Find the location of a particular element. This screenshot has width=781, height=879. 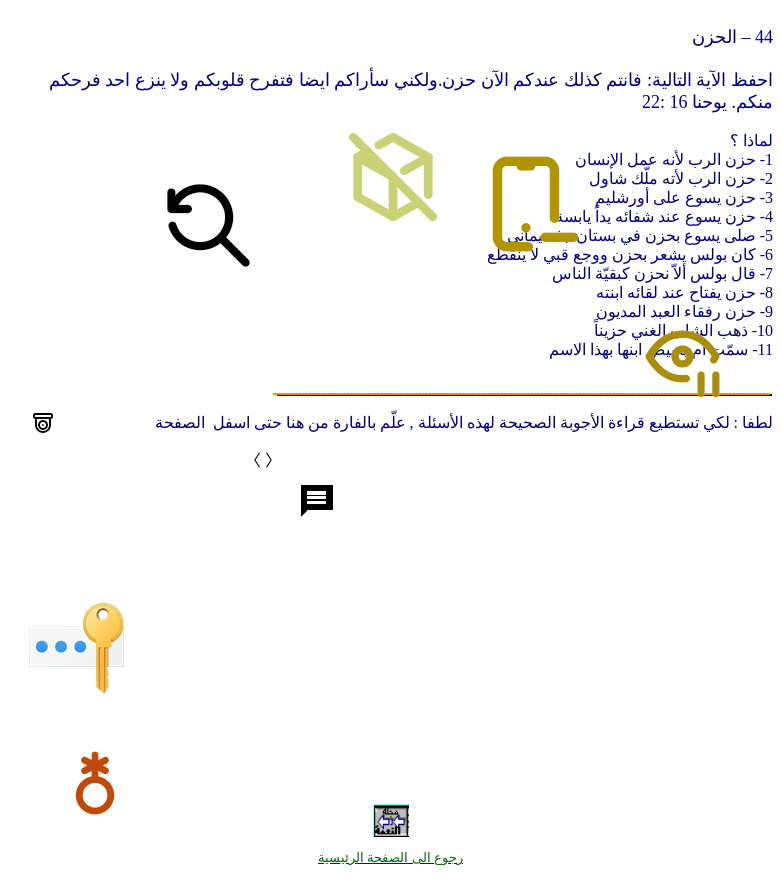

reset zoom to default level is located at coordinates (208, 225).